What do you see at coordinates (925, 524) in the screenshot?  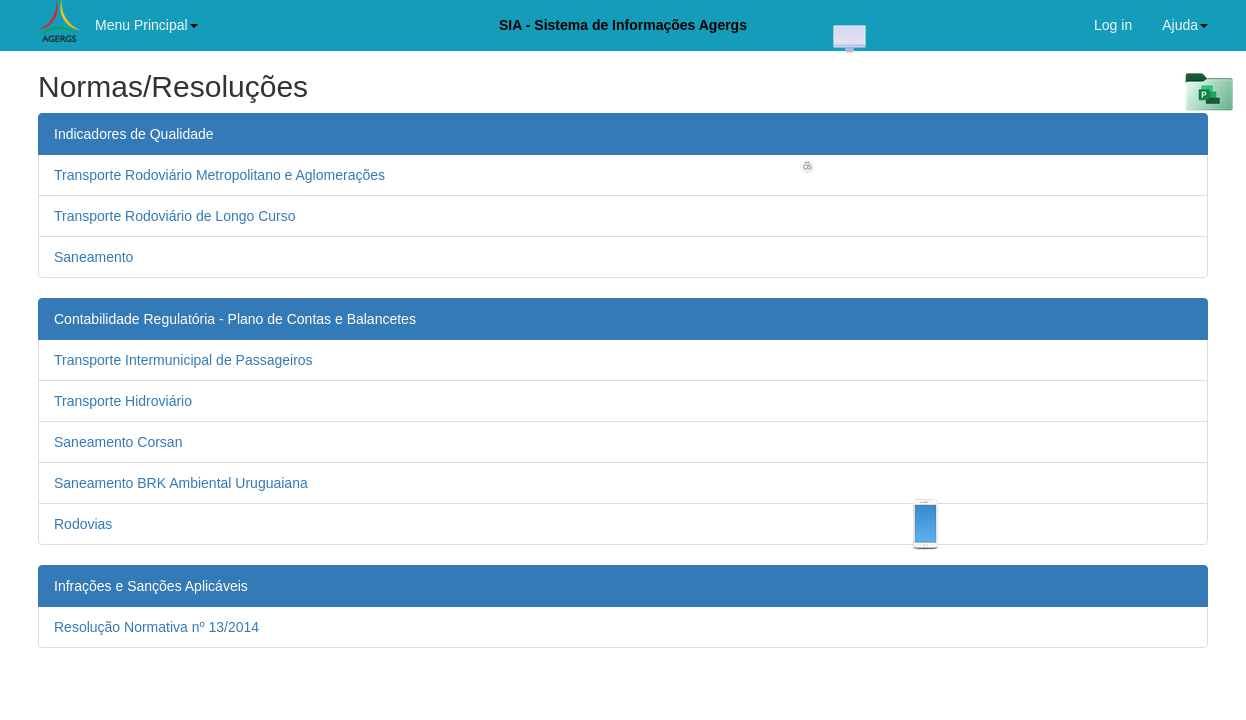 I see `indicates a connected iPhone device` at bounding box center [925, 524].